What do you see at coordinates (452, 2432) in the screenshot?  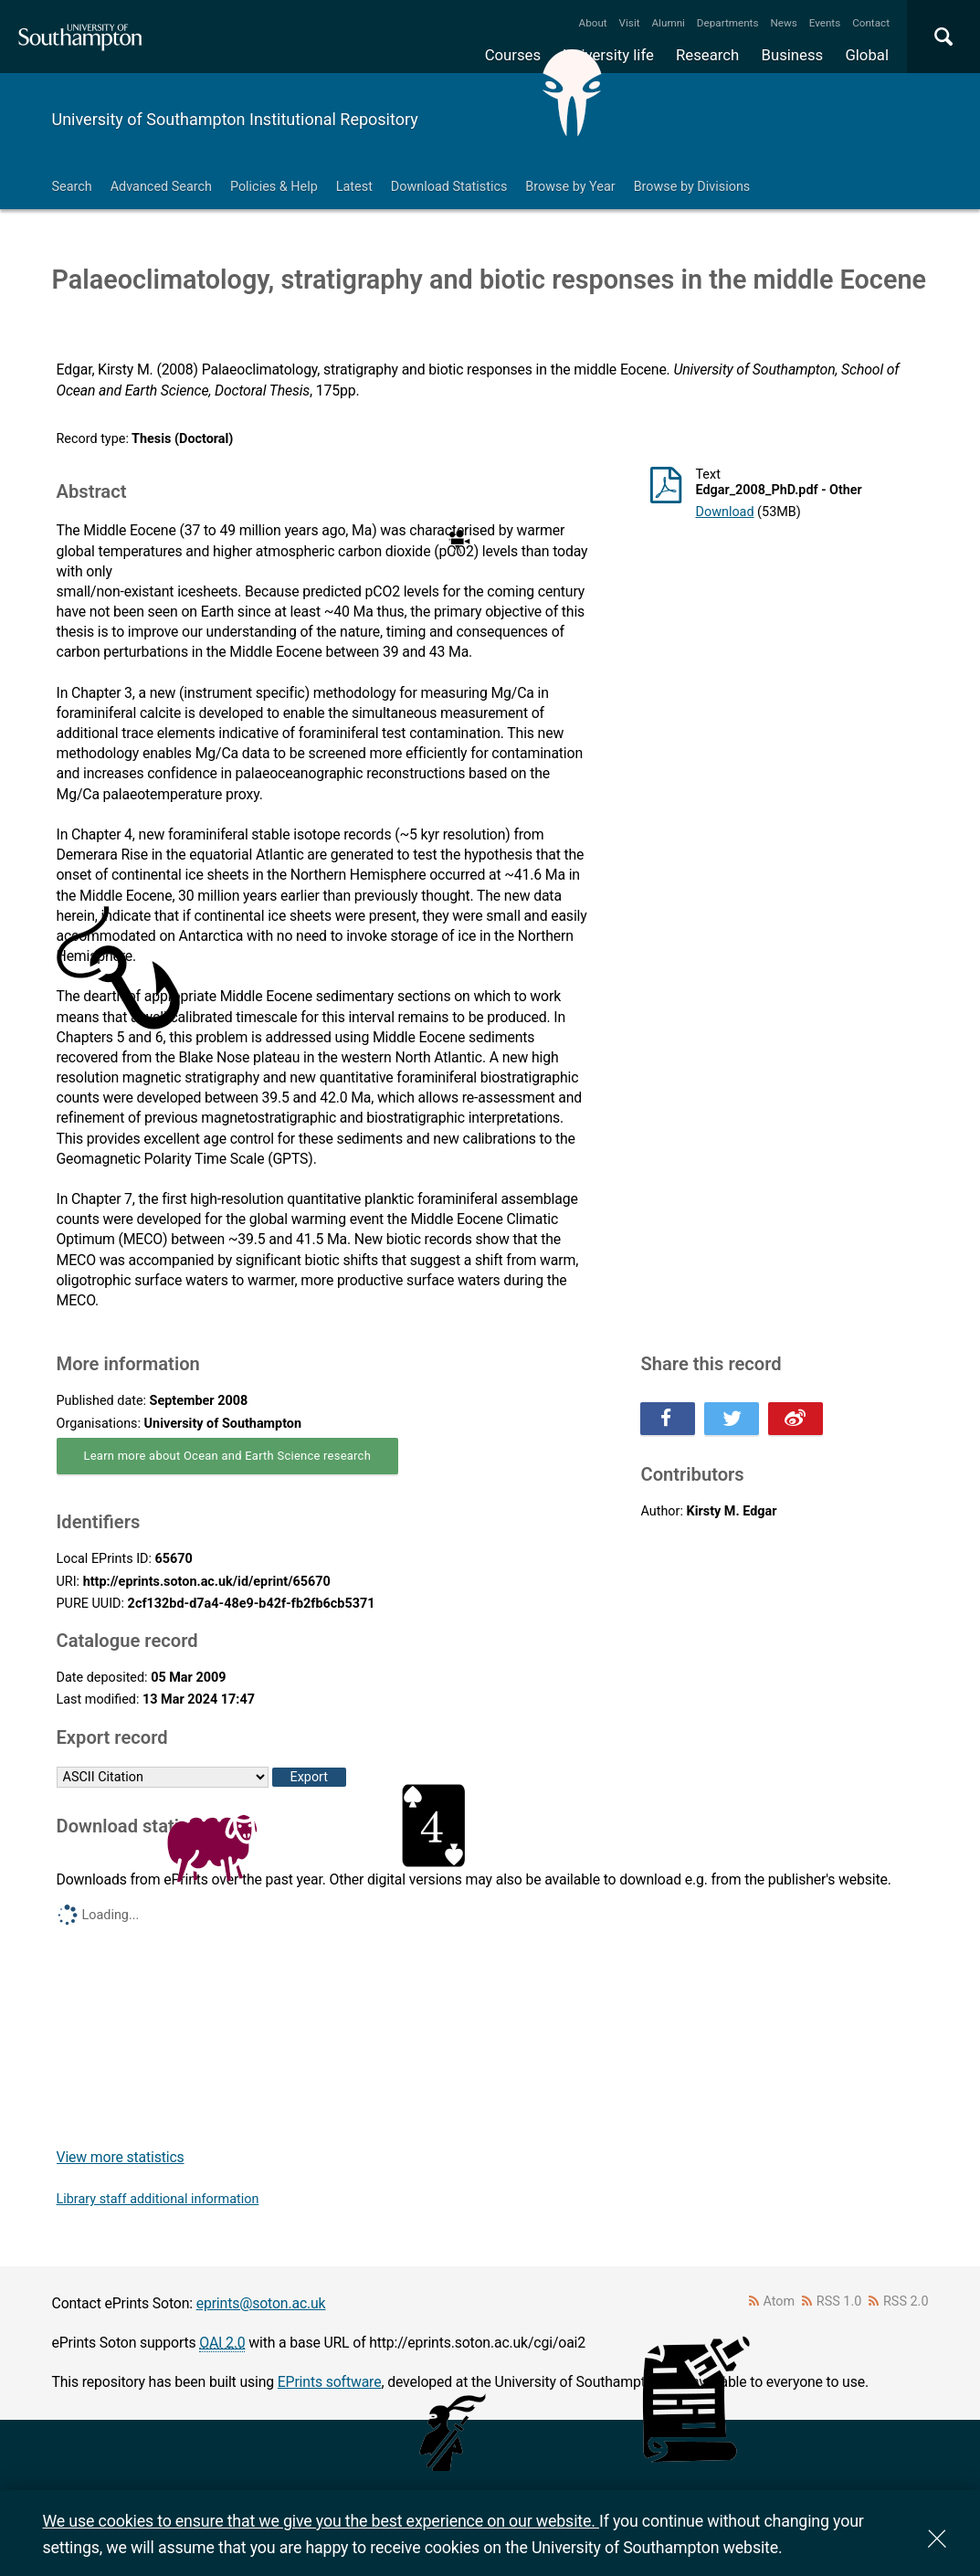 I see `select ninja character class` at bounding box center [452, 2432].